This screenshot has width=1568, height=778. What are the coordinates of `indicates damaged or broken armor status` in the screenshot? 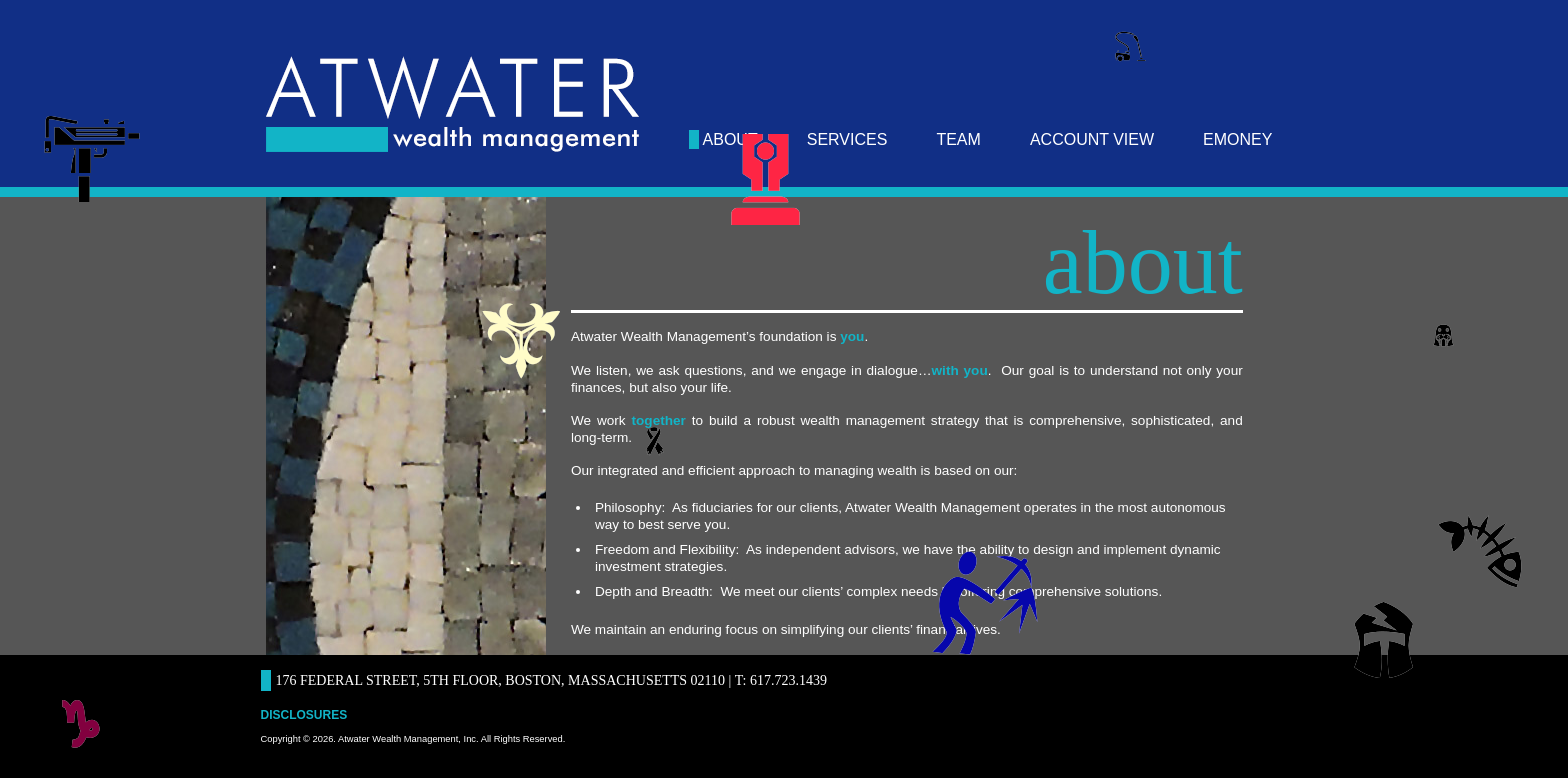 It's located at (1383, 640).